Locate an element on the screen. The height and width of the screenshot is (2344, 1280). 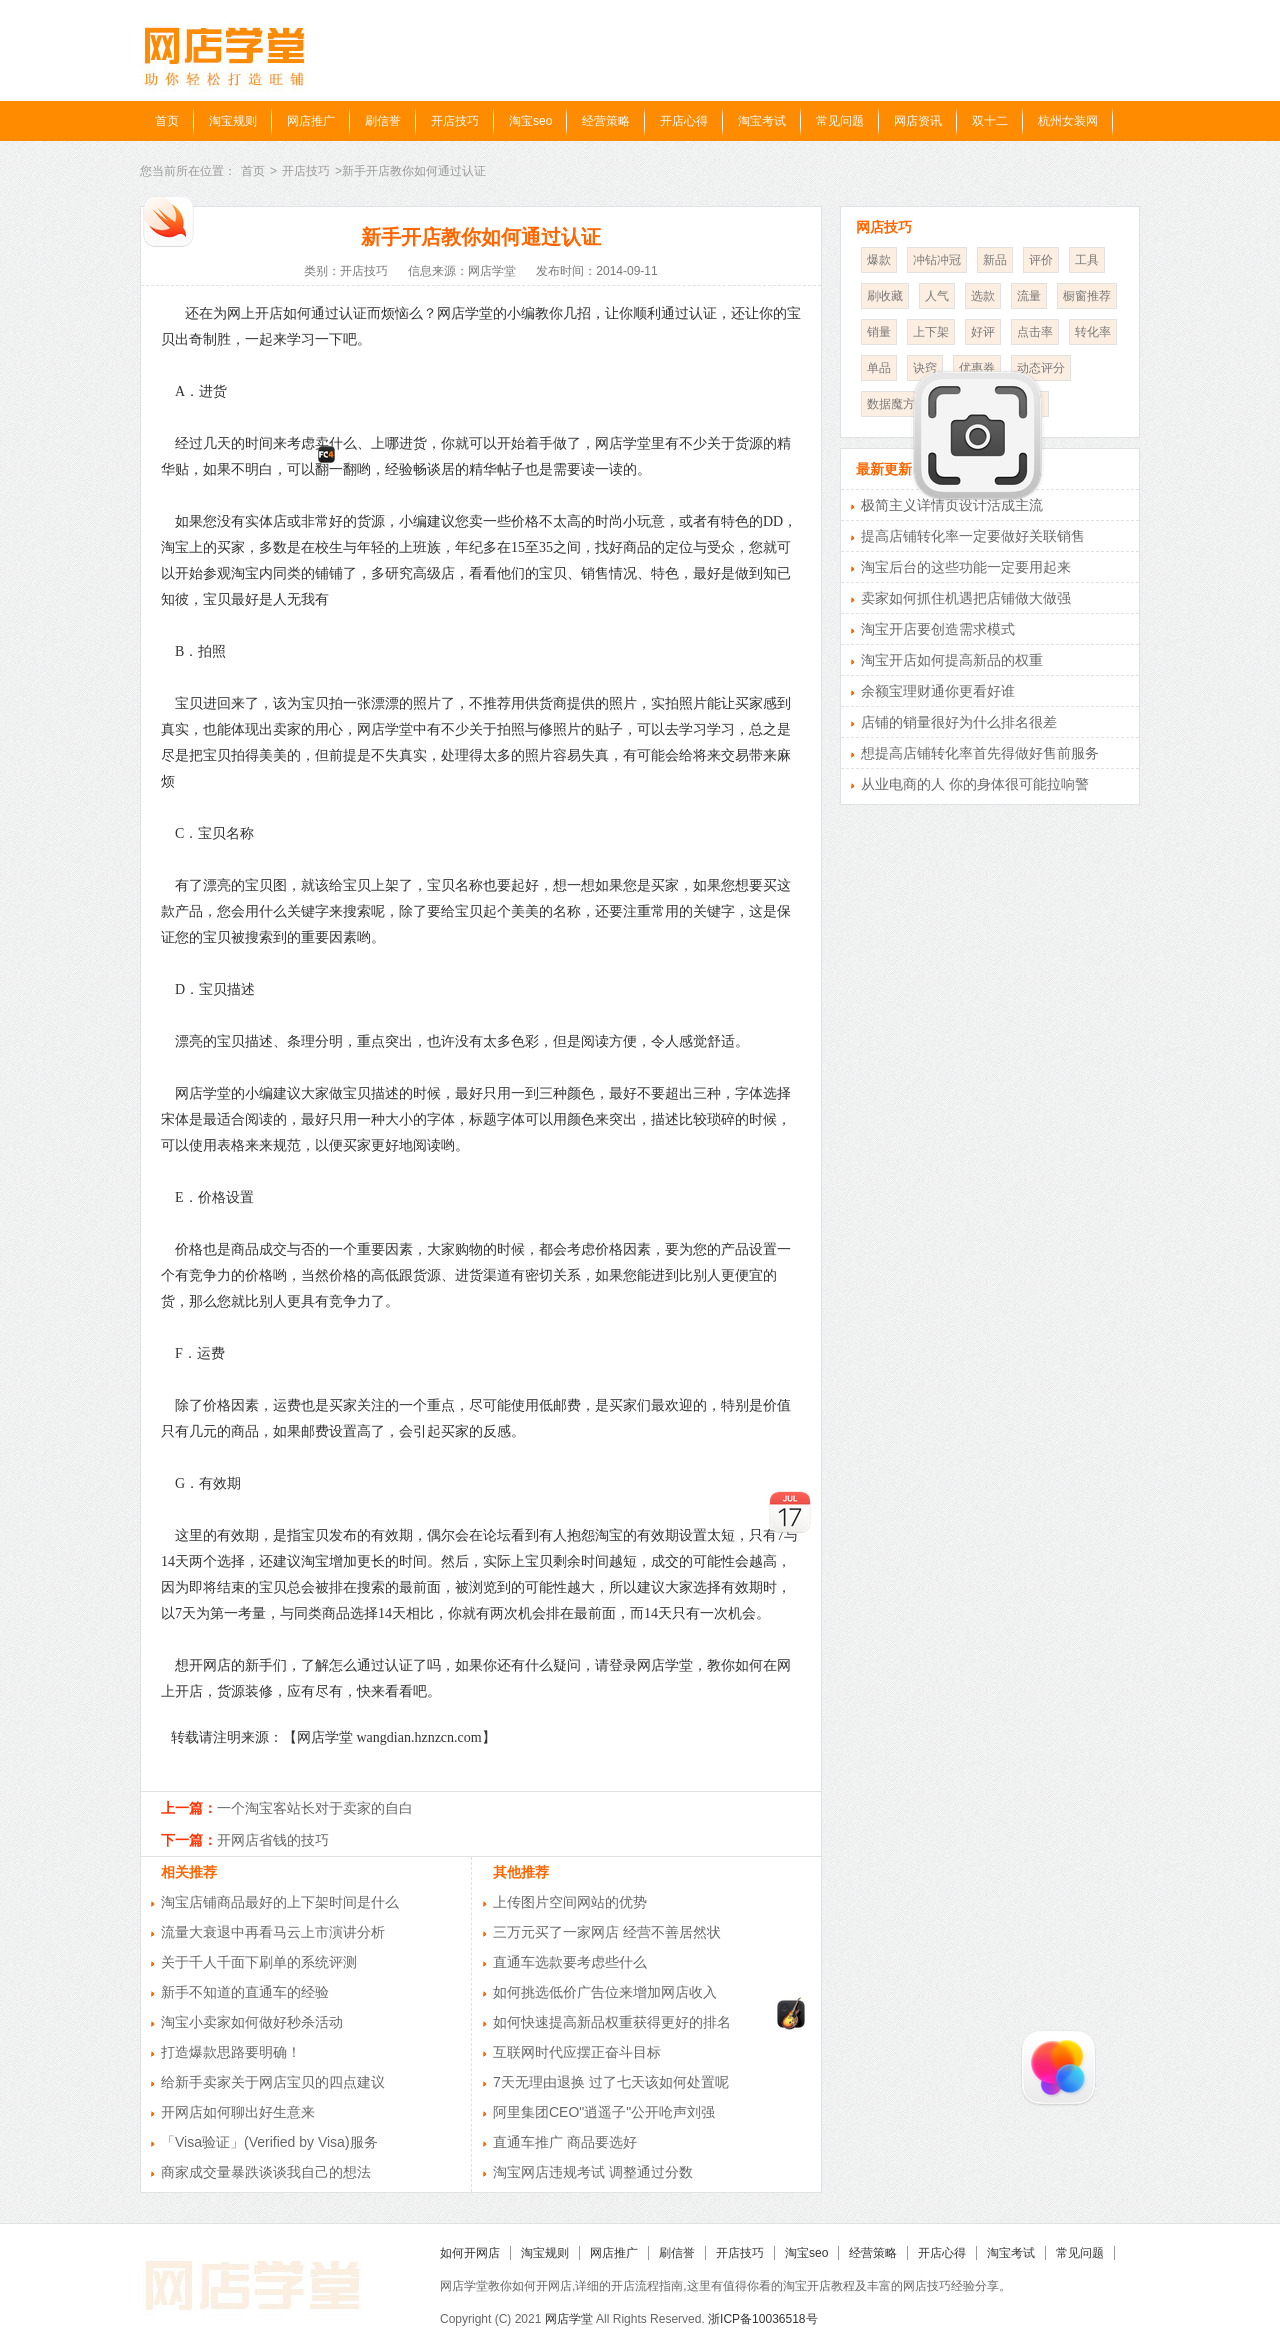
open GarageBand to create or edit music is located at coordinates (791, 2014).